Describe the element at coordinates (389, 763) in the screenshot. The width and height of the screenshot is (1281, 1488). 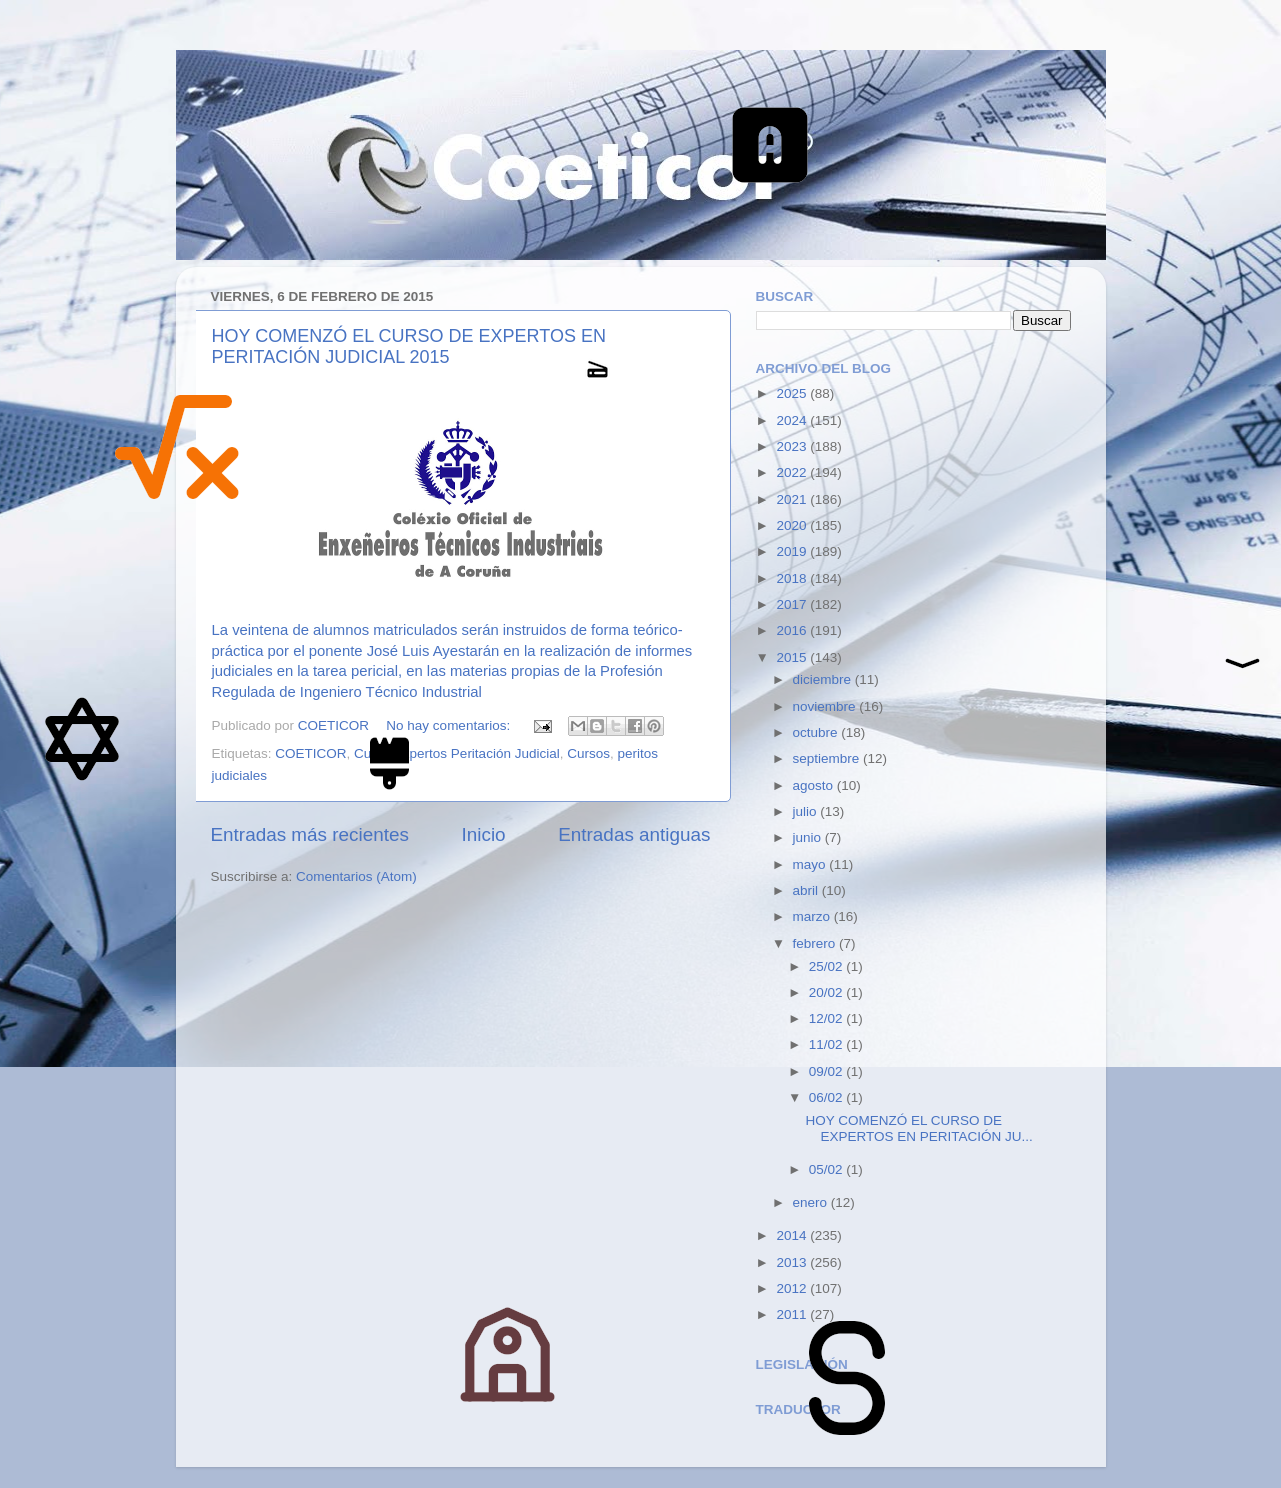
I see `access painting or drawing tools` at that location.